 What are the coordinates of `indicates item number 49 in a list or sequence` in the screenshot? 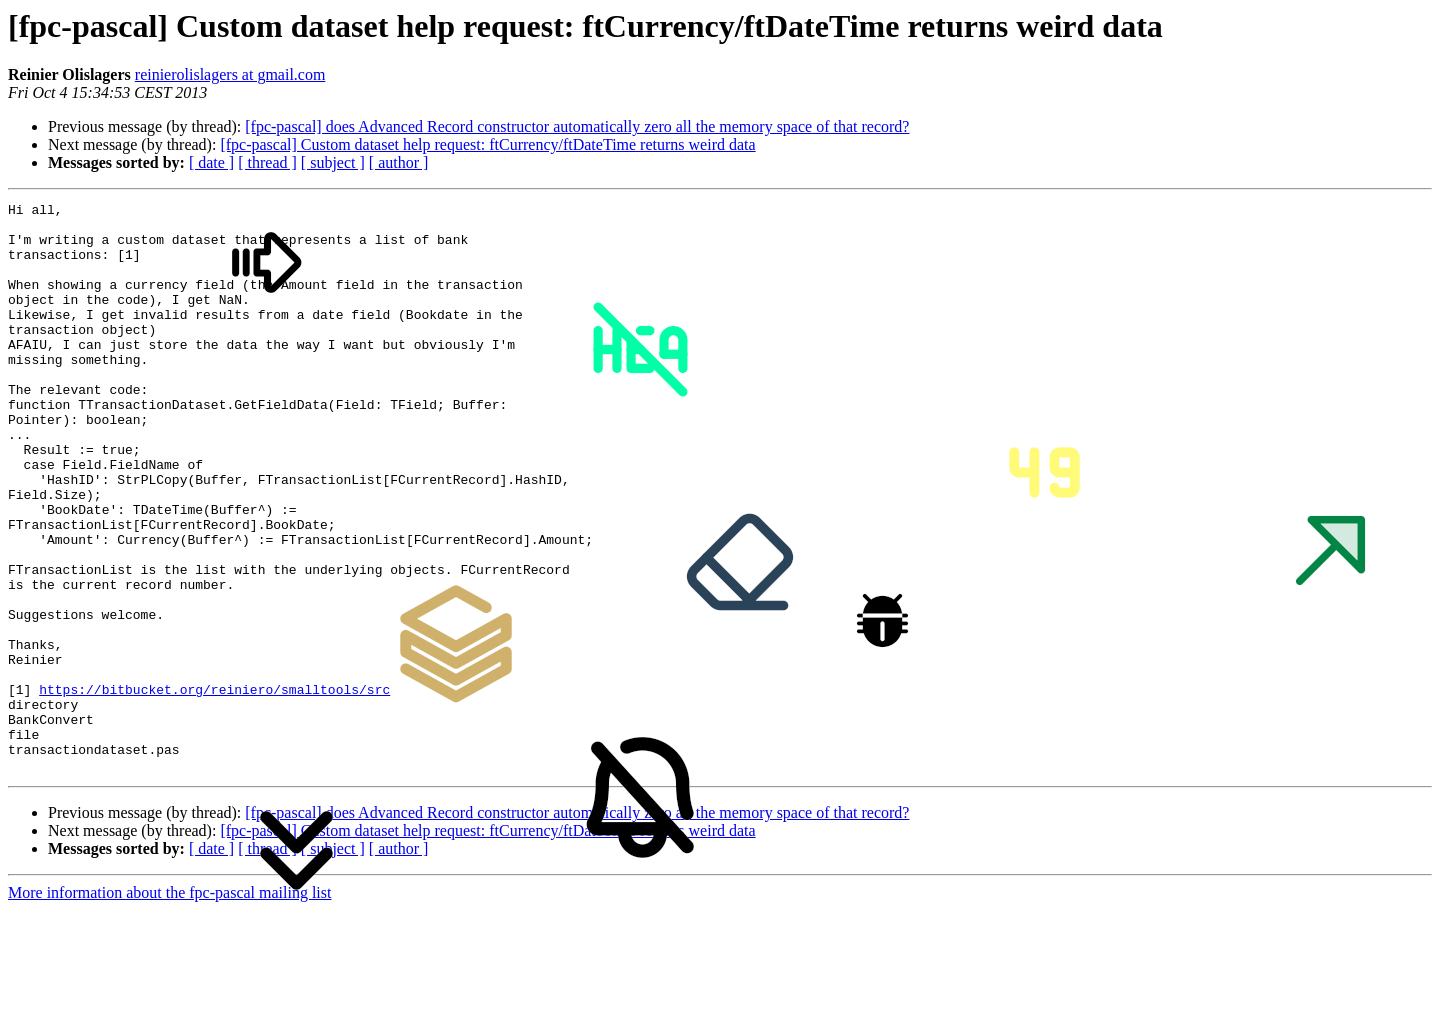 It's located at (1044, 472).